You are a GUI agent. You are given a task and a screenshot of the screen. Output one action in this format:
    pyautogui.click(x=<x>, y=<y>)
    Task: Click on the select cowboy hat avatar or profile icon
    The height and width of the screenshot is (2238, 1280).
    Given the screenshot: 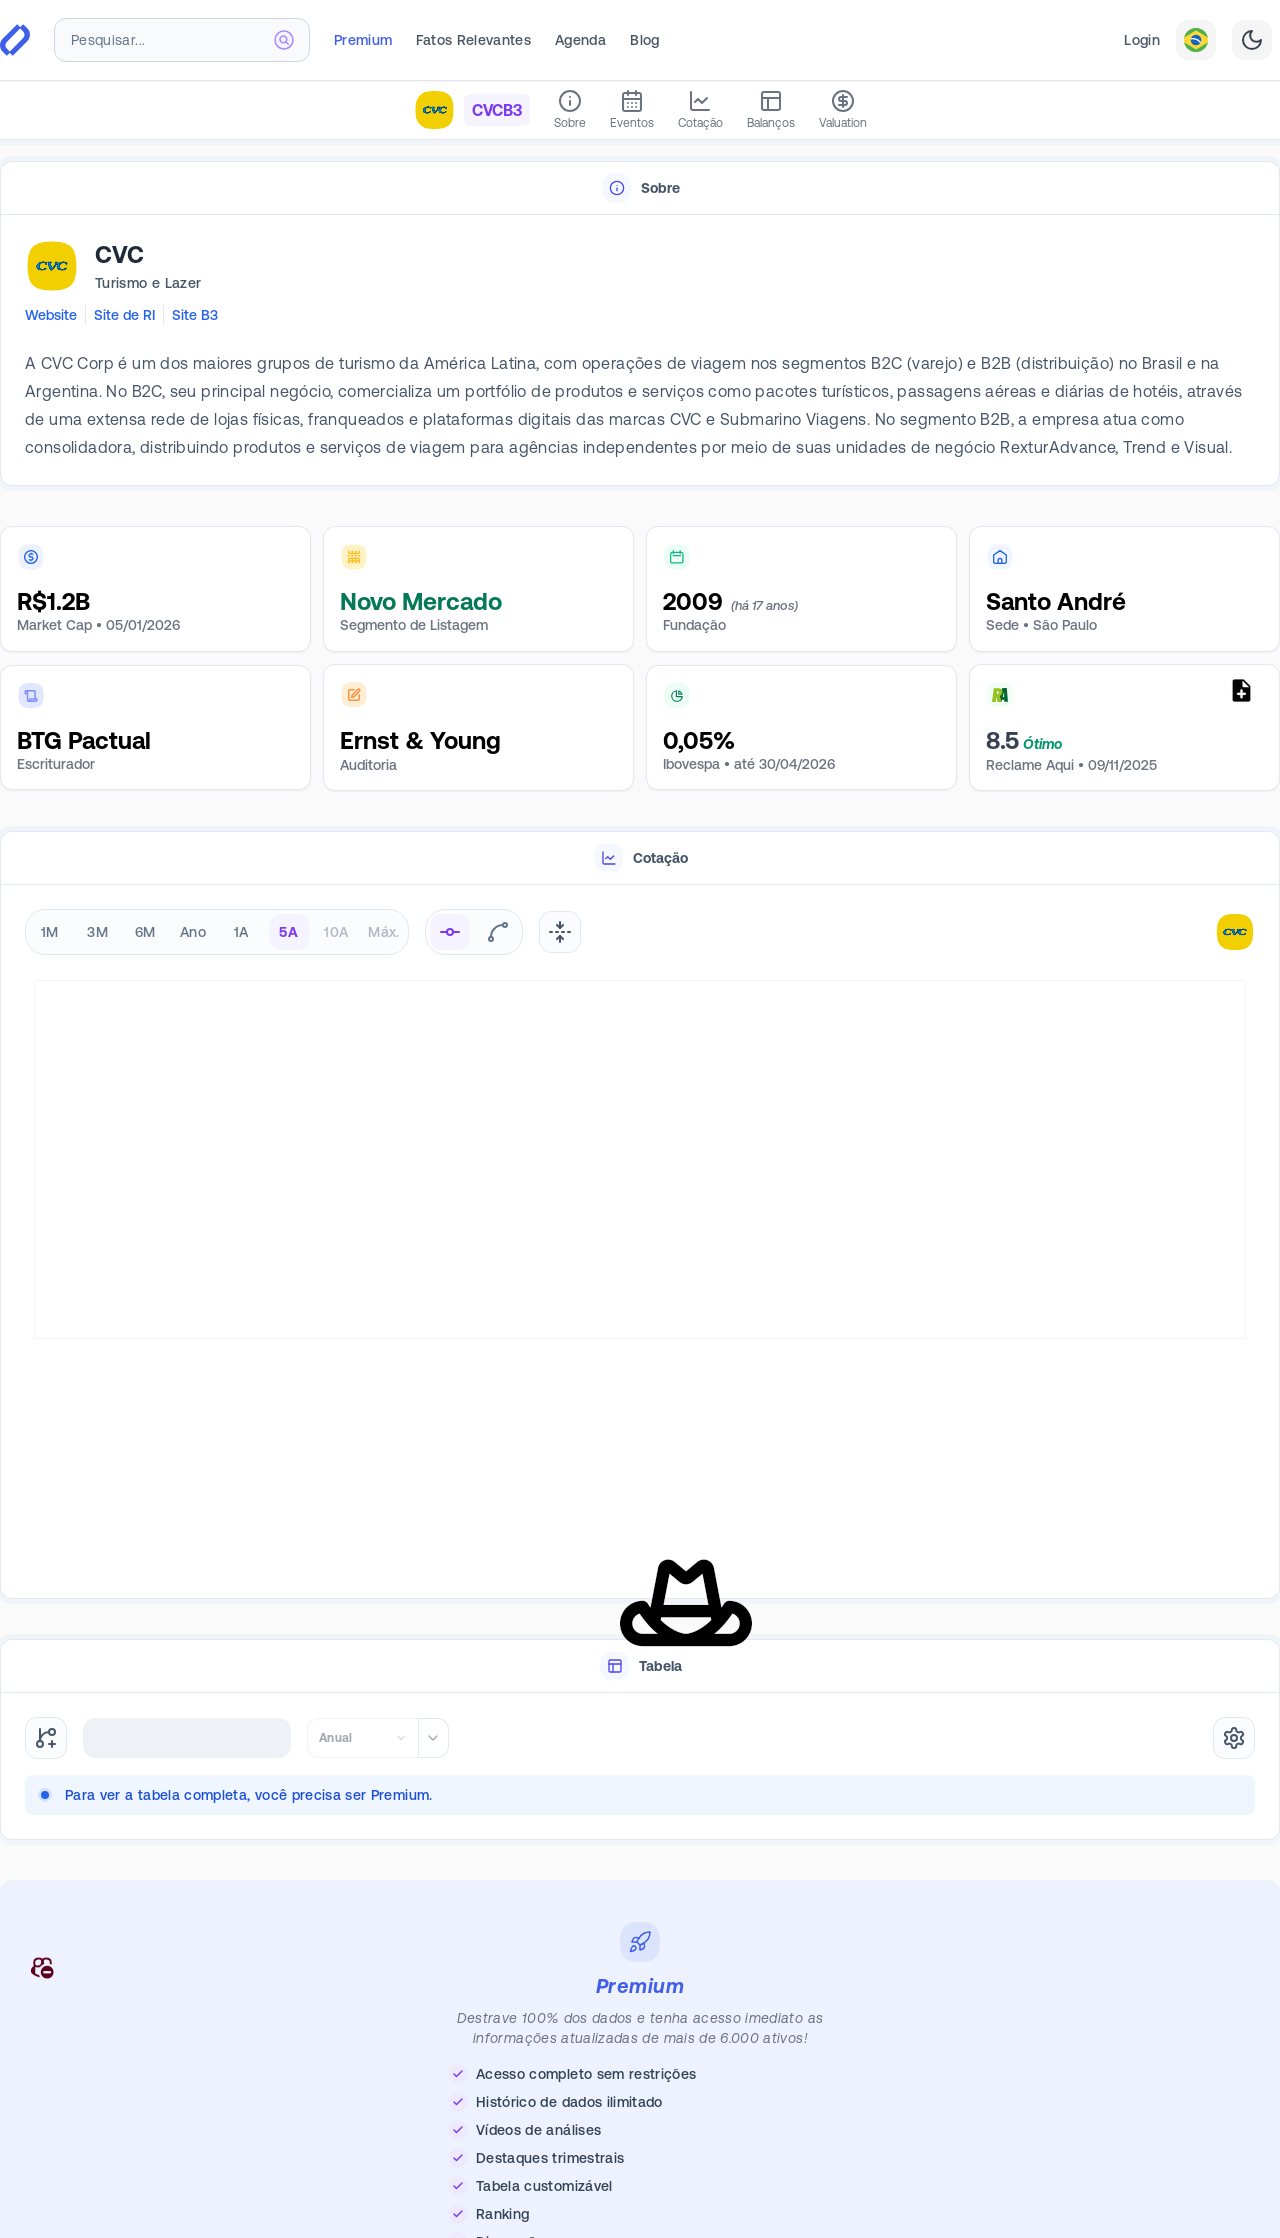 What is the action you would take?
    pyautogui.click(x=686, y=1607)
    